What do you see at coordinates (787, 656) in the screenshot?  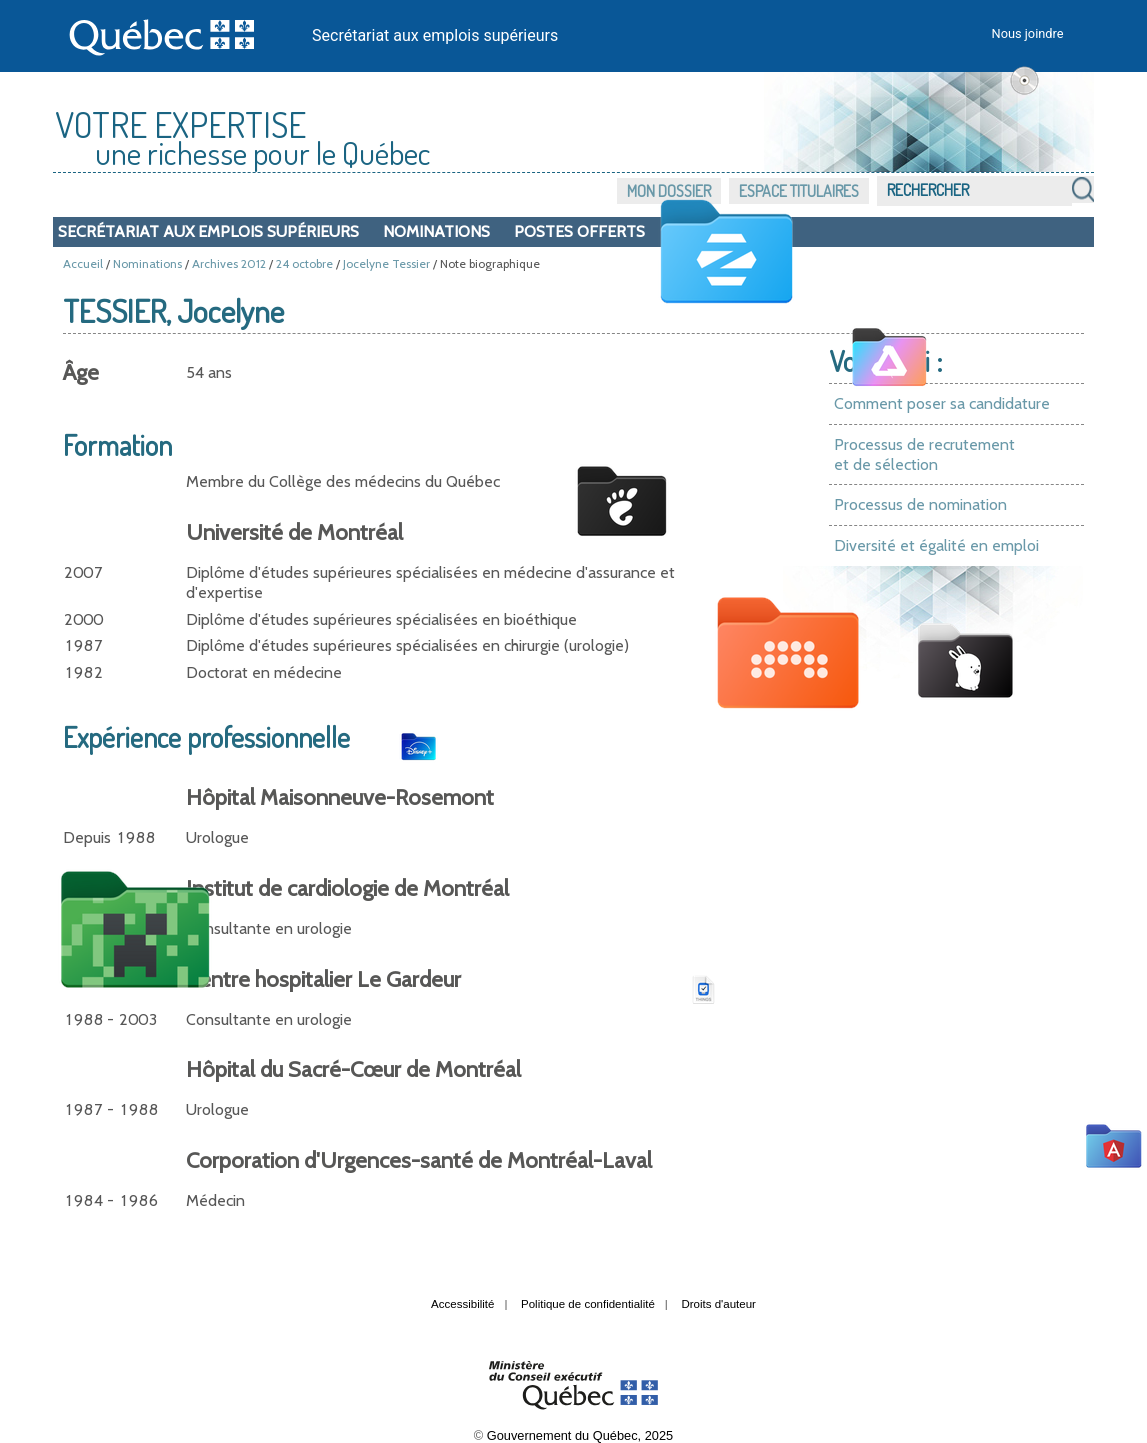 I see `open Bitwig Studio project files folder` at bounding box center [787, 656].